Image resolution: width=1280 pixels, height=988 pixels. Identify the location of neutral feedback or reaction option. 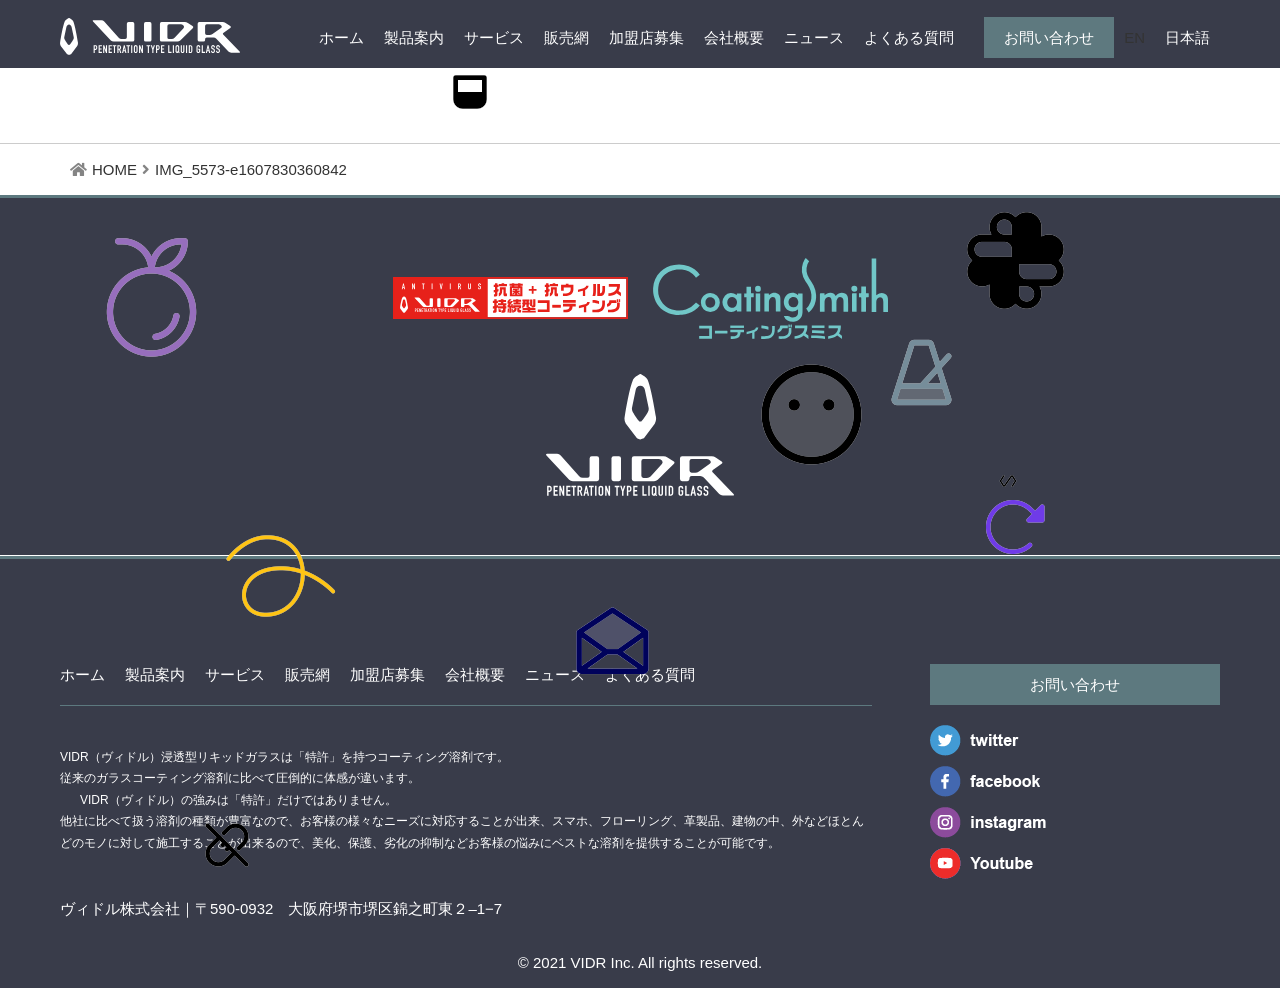
(811, 414).